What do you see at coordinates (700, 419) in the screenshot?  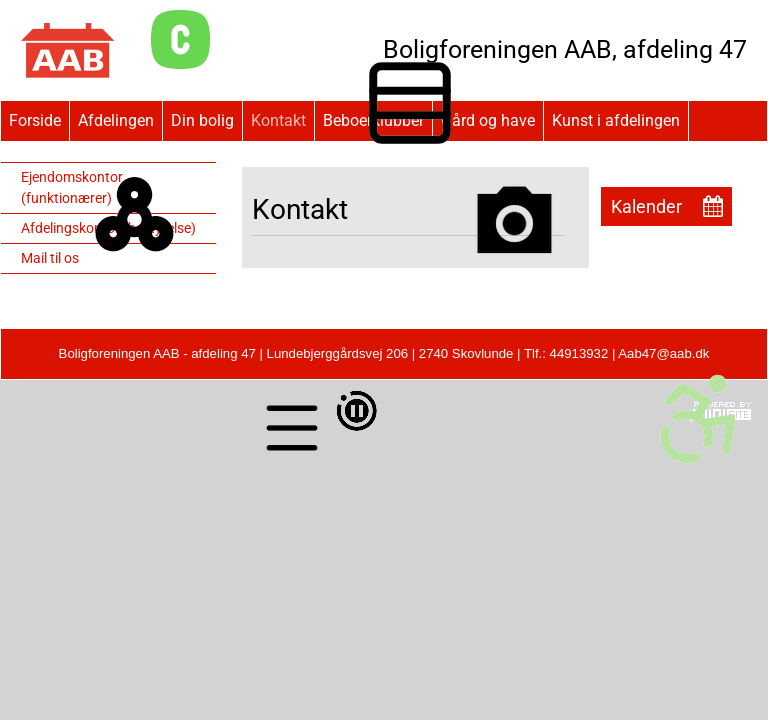 I see `access accessibility settings` at bounding box center [700, 419].